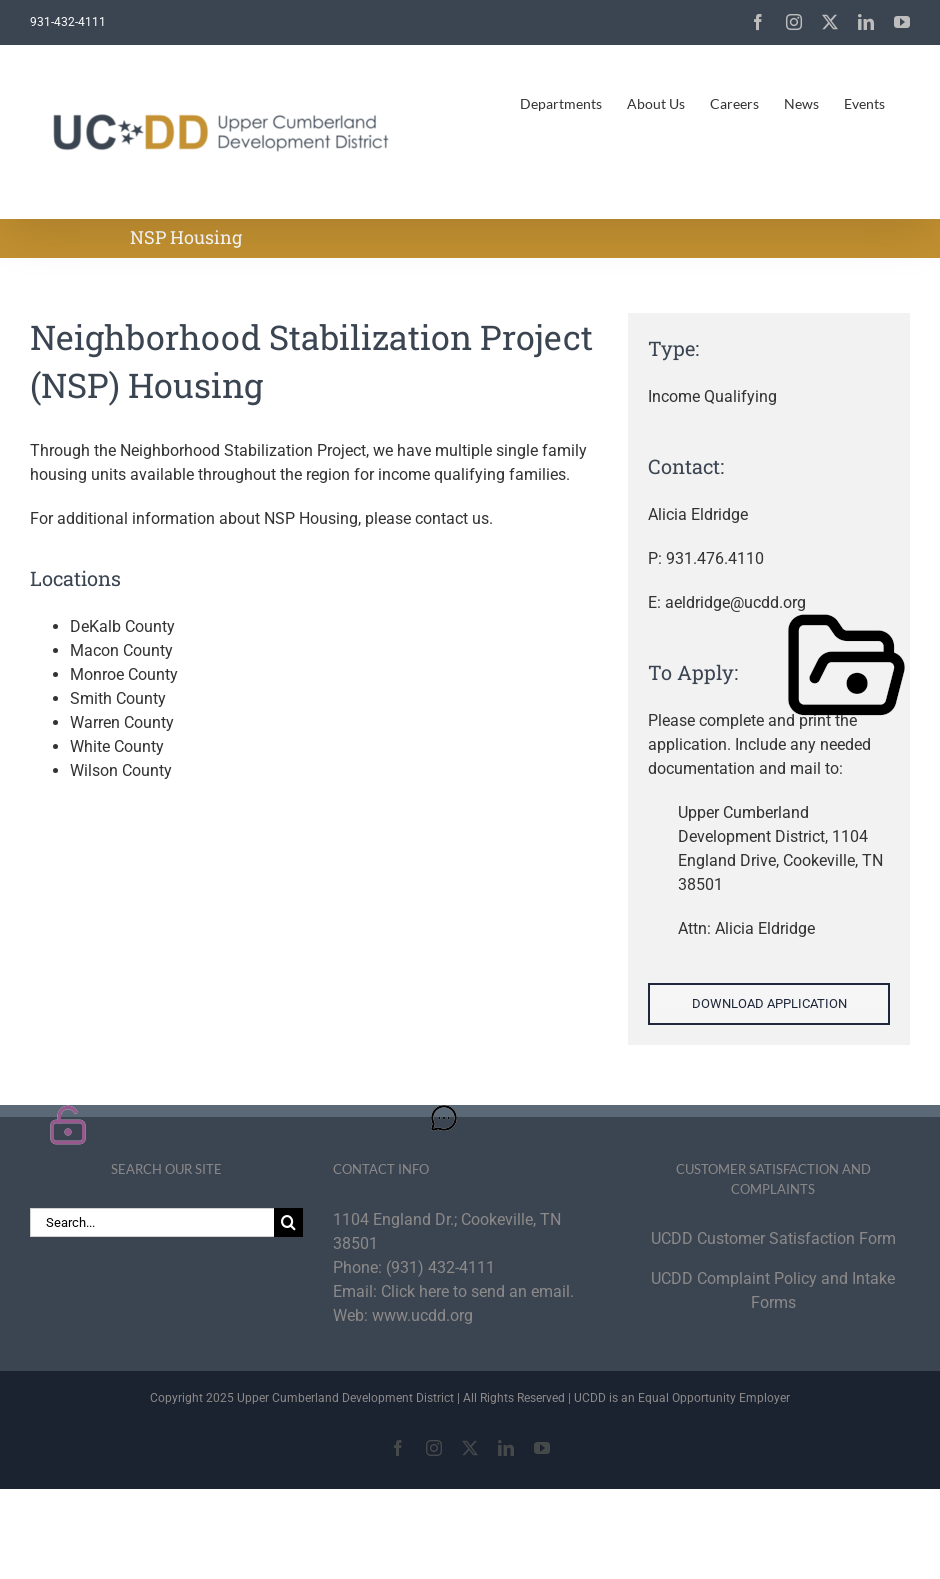  Describe the element at coordinates (444, 1118) in the screenshot. I see `open chat or messaging` at that location.